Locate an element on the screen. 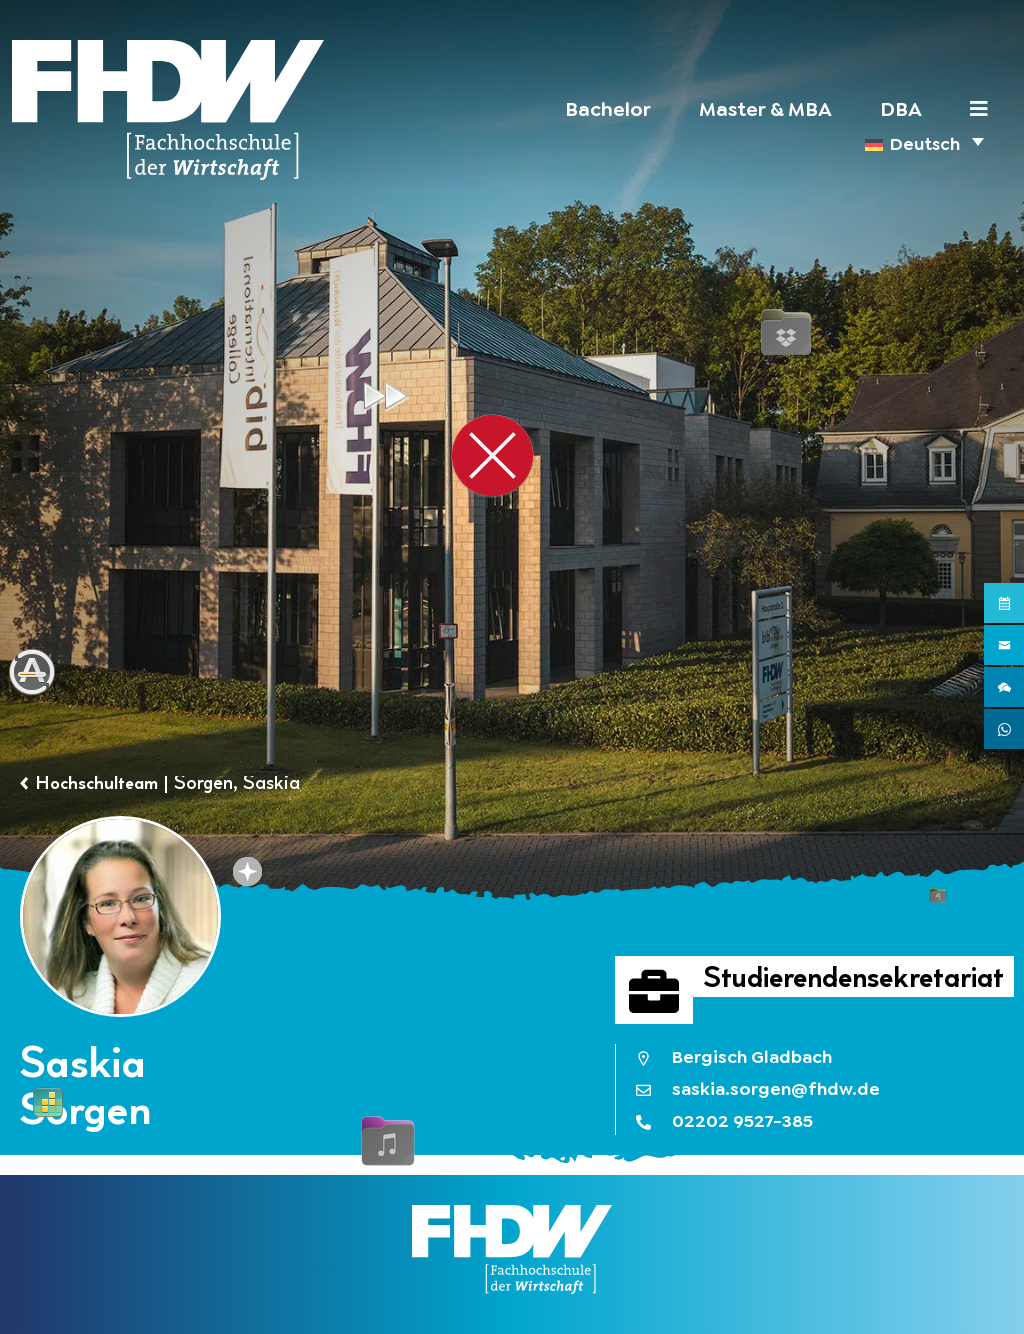 The width and height of the screenshot is (1024, 1334). check for available software updates is located at coordinates (32, 672).